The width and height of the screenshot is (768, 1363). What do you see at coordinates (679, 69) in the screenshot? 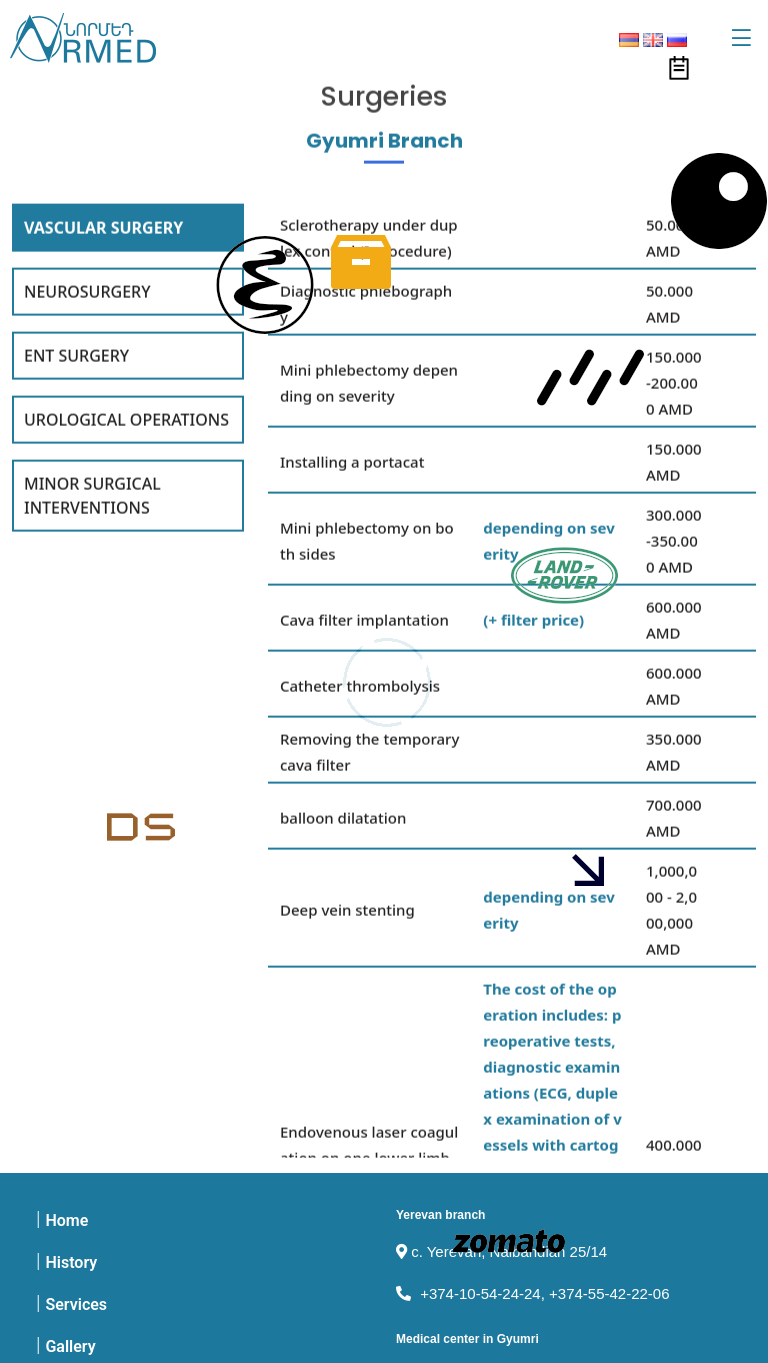
I see `view your to-do list` at bounding box center [679, 69].